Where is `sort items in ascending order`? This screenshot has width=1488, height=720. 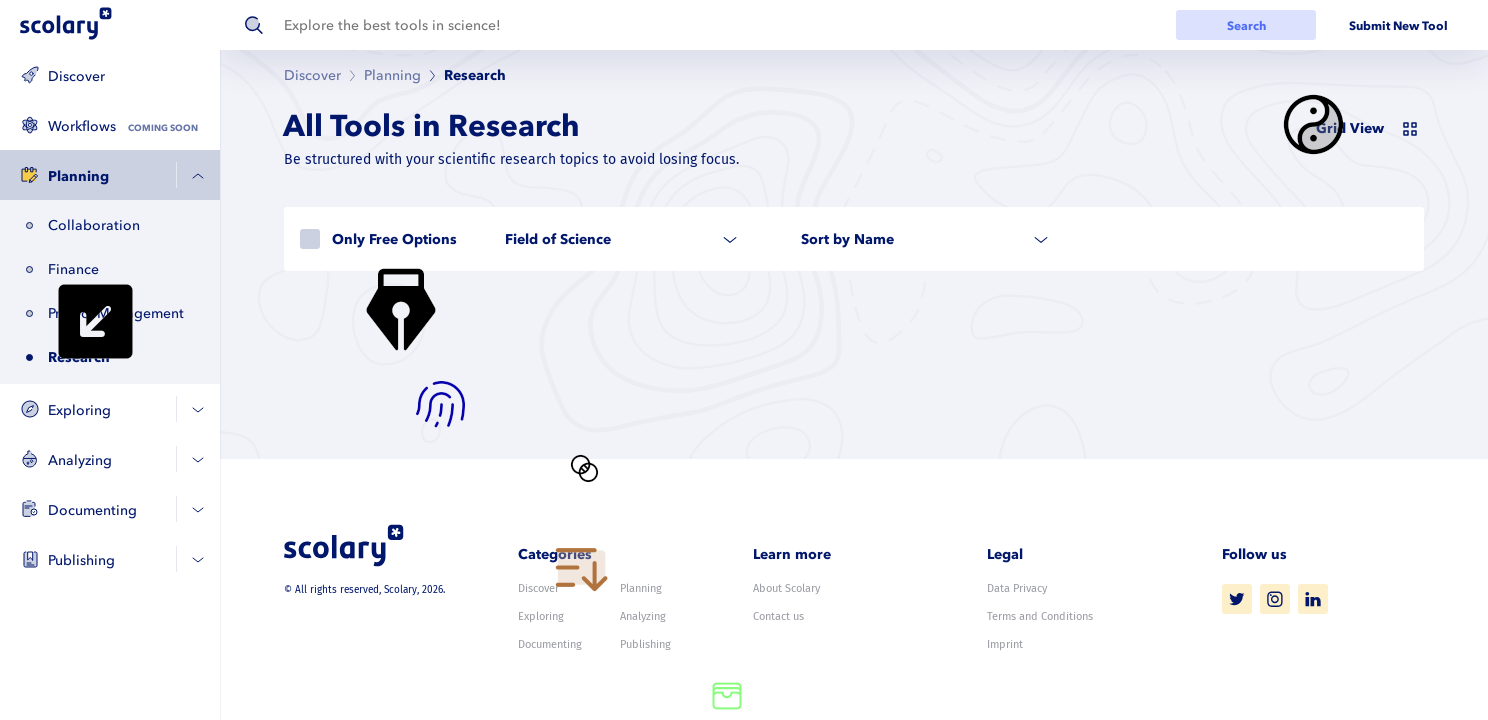 sort items in ascending order is located at coordinates (579, 567).